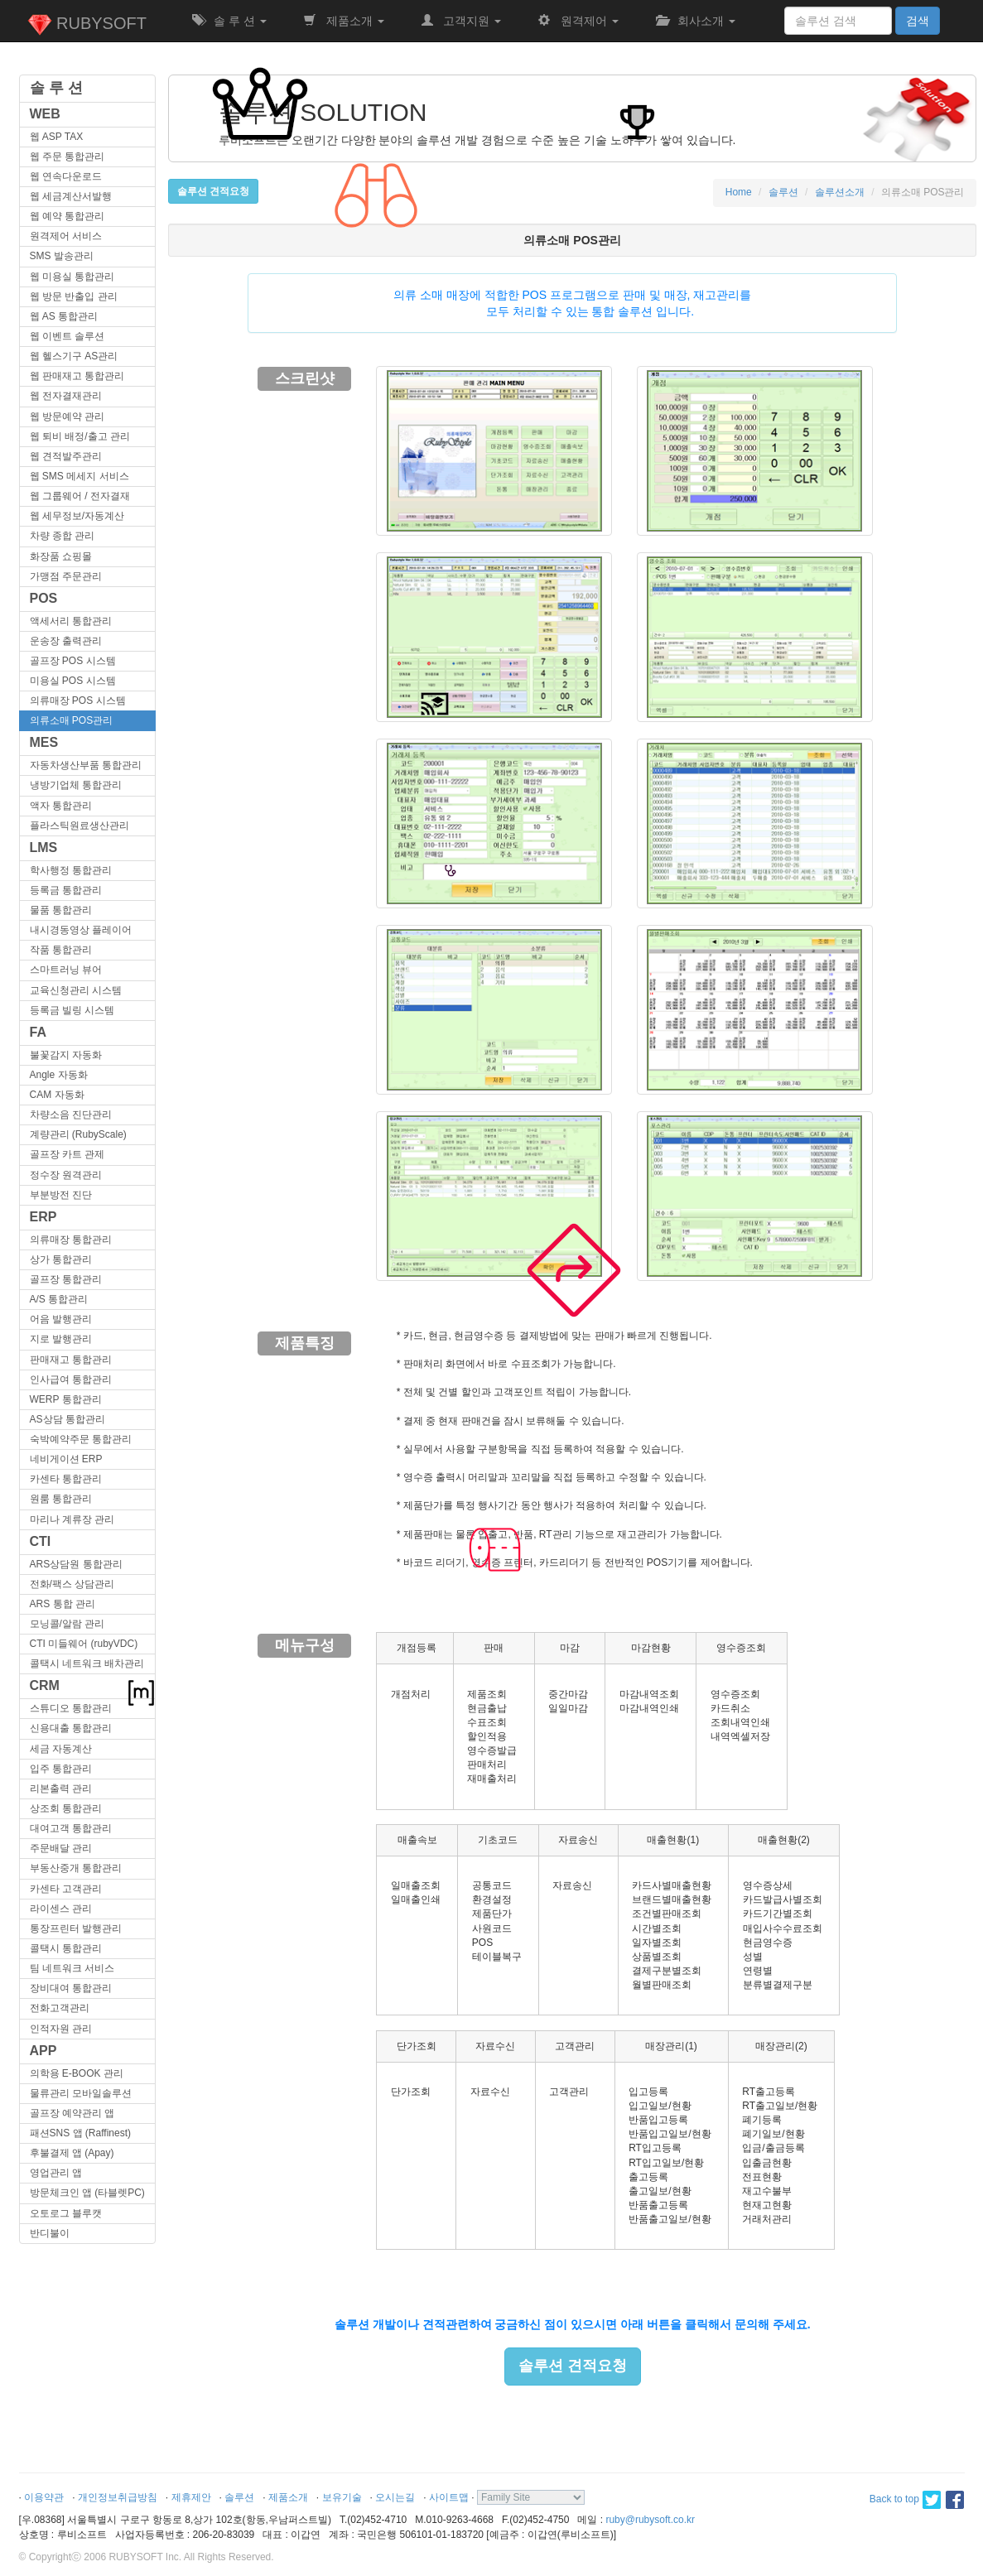 Image resolution: width=983 pixels, height=2576 pixels. I want to click on view achievements or awards, so click(637, 122).